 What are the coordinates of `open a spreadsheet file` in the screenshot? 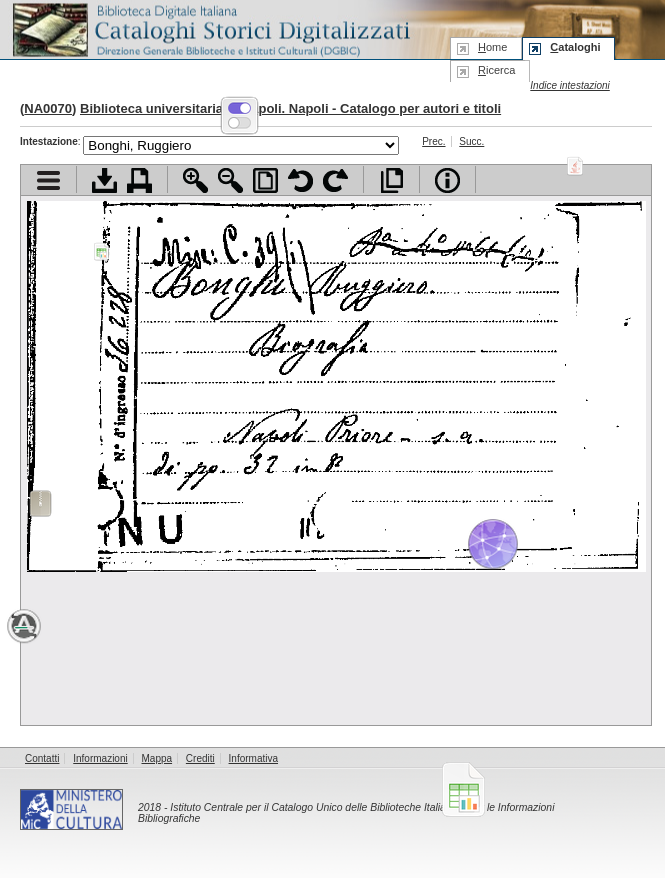 It's located at (463, 789).